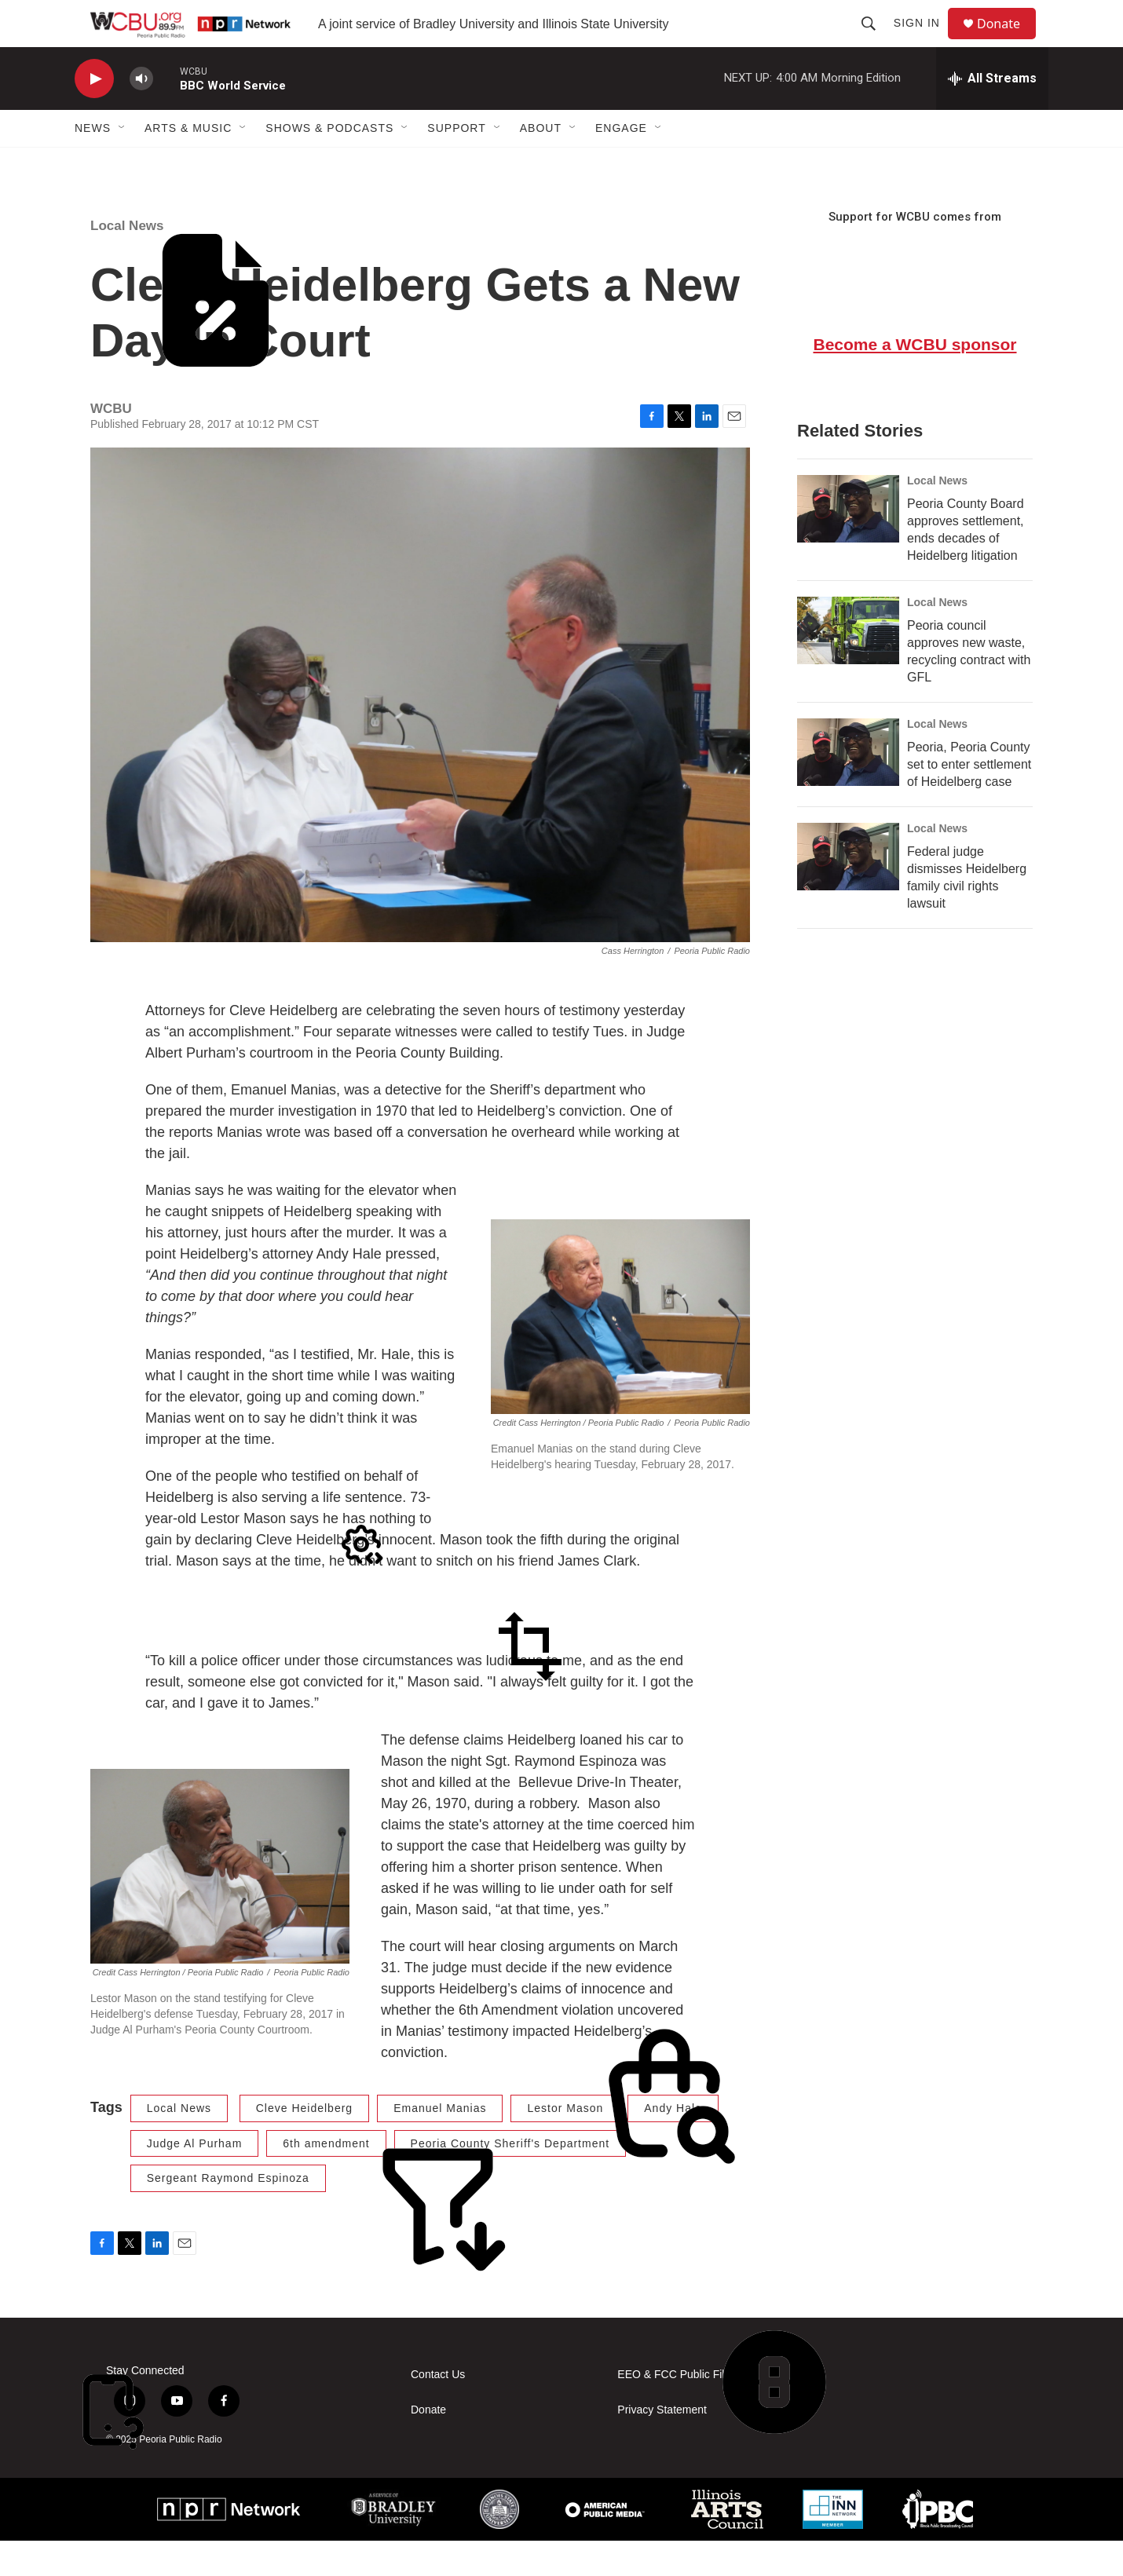  I want to click on search your shopping bag or cart, so click(664, 2093).